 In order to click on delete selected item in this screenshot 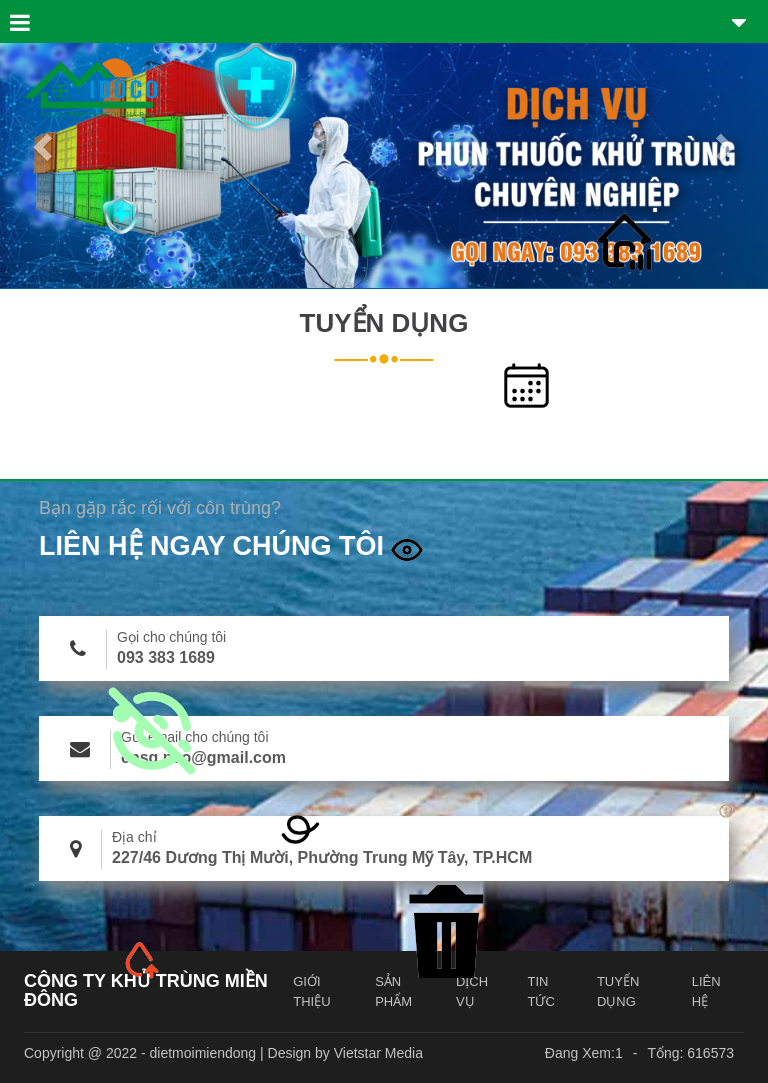, I will do `click(446, 931)`.